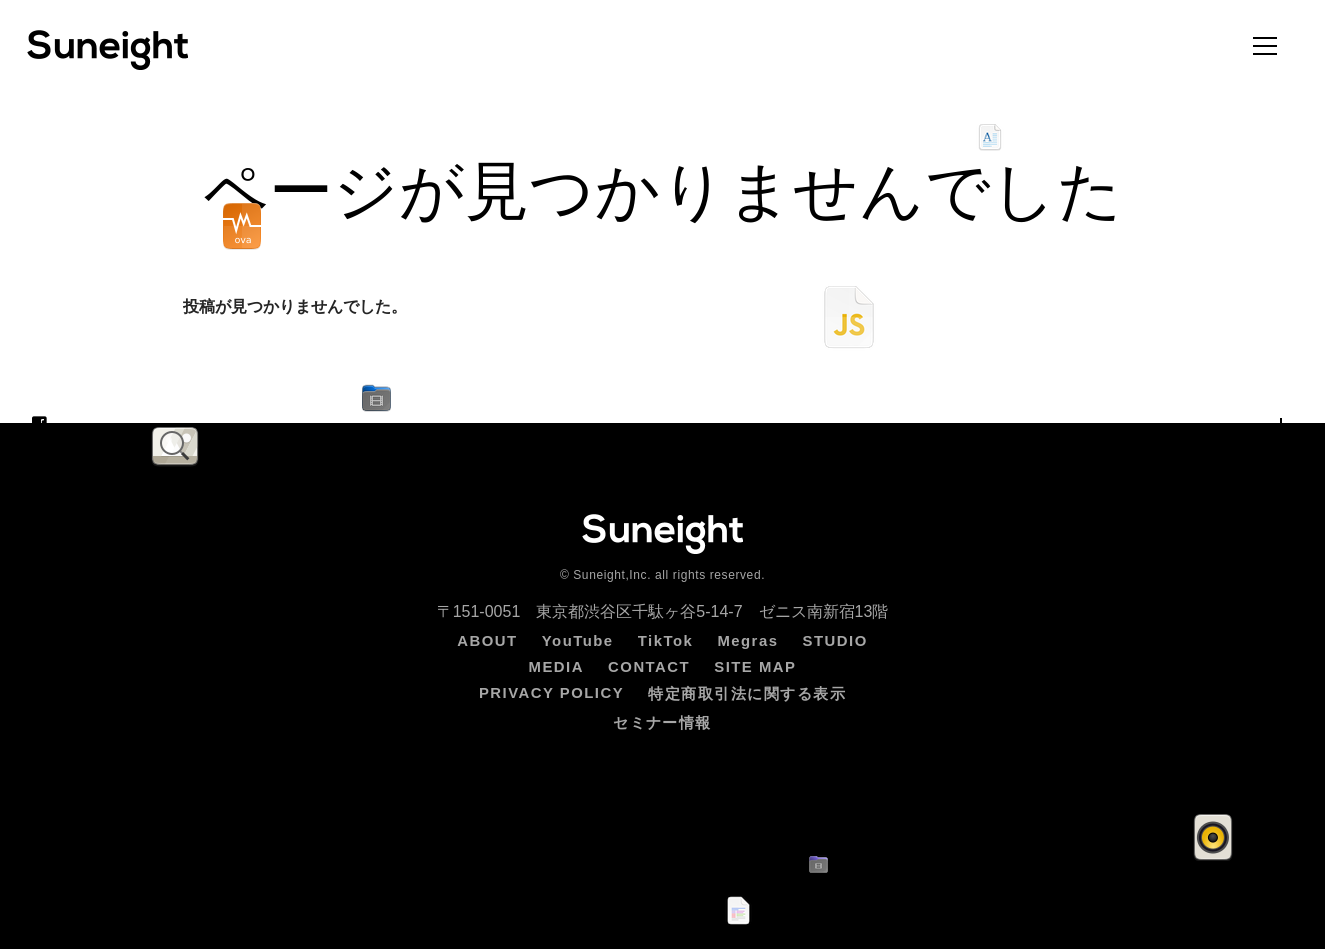  What do you see at coordinates (175, 446) in the screenshot?
I see `open the image viewer application` at bounding box center [175, 446].